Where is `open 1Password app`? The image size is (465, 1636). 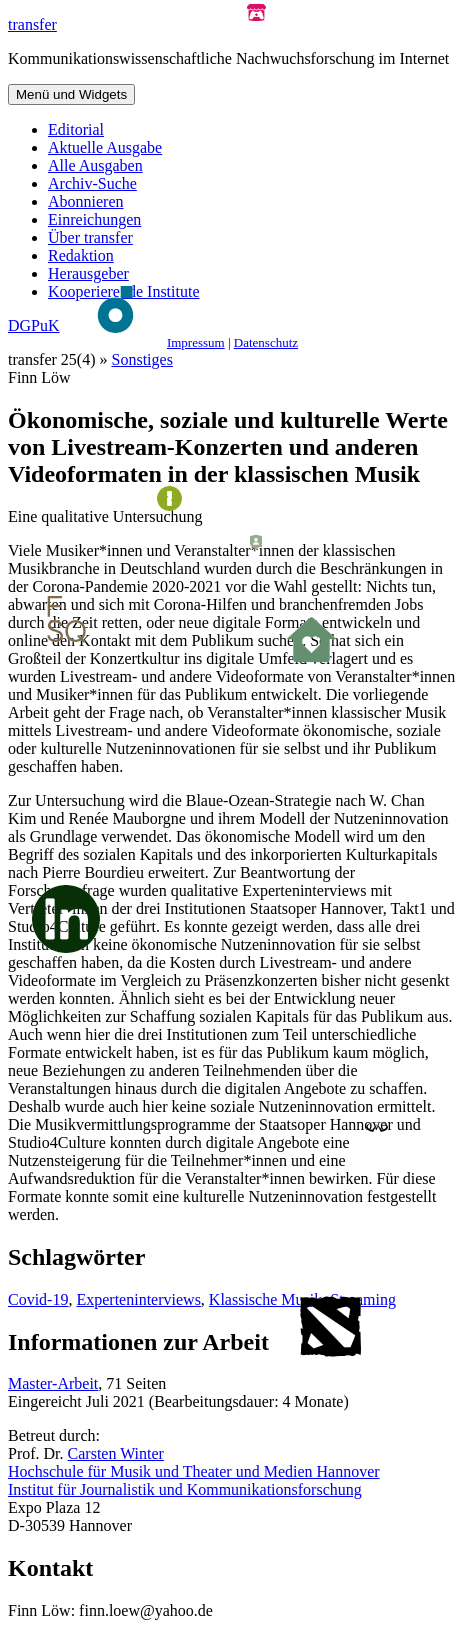 open 1Password app is located at coordinates (169, 498).